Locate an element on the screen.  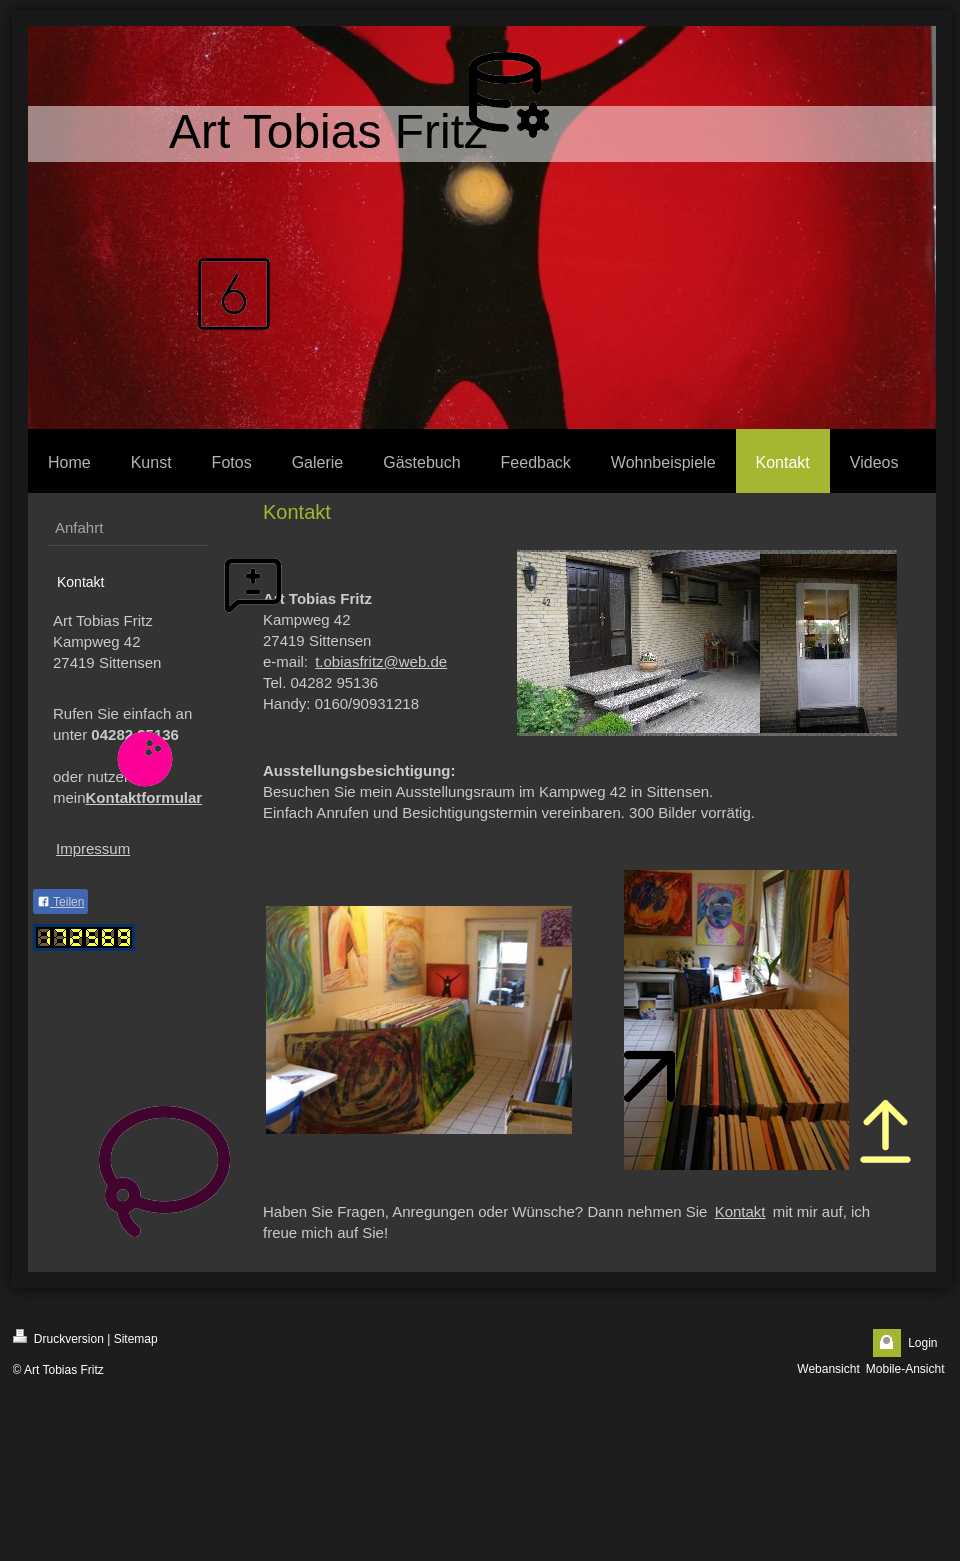
compare or show differences between messages is located at coordinates (253, 584).